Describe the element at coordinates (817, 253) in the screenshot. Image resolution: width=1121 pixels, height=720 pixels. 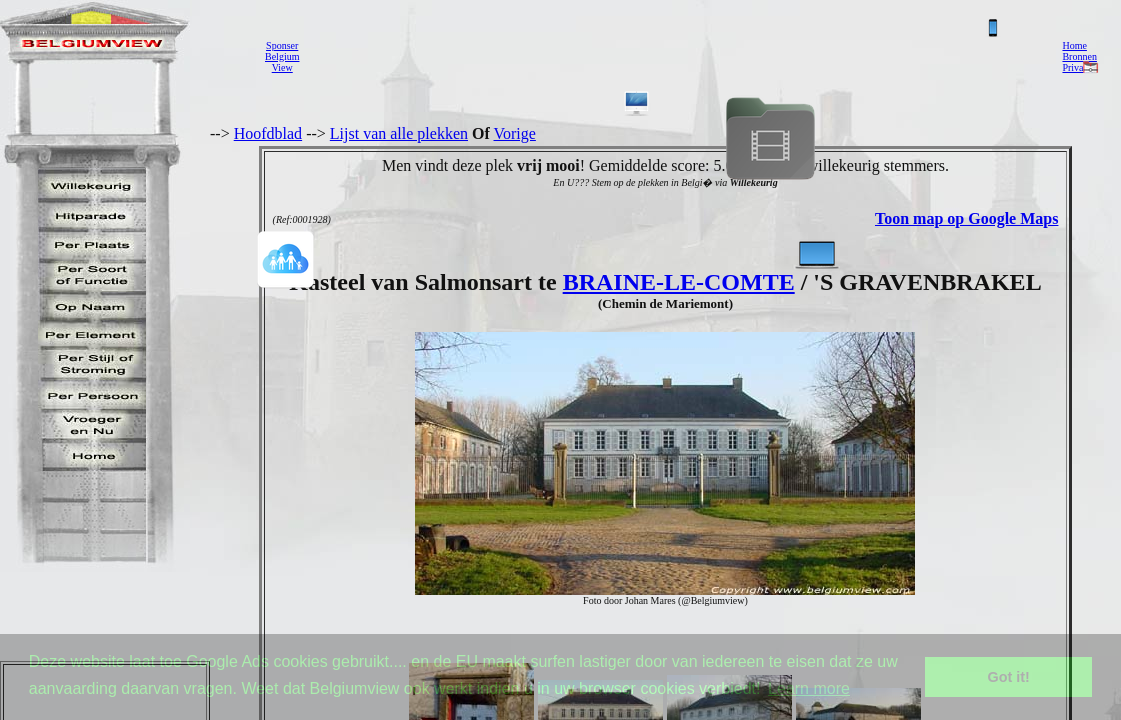
I see `macbook pro device icon` at that location.